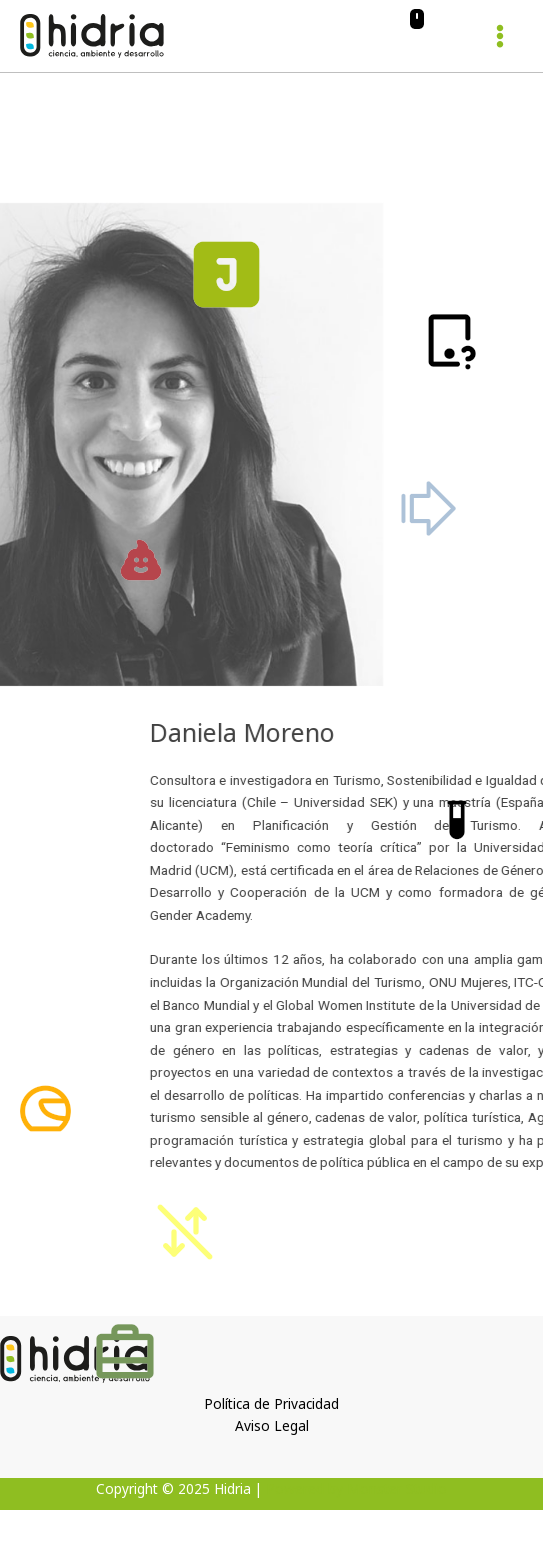 The image size is (543, 1568). What do you see at coordinates (45, 1108) in the screenshot?
I see `access safety or protective gear settings` at bounding box center [45, 1108].